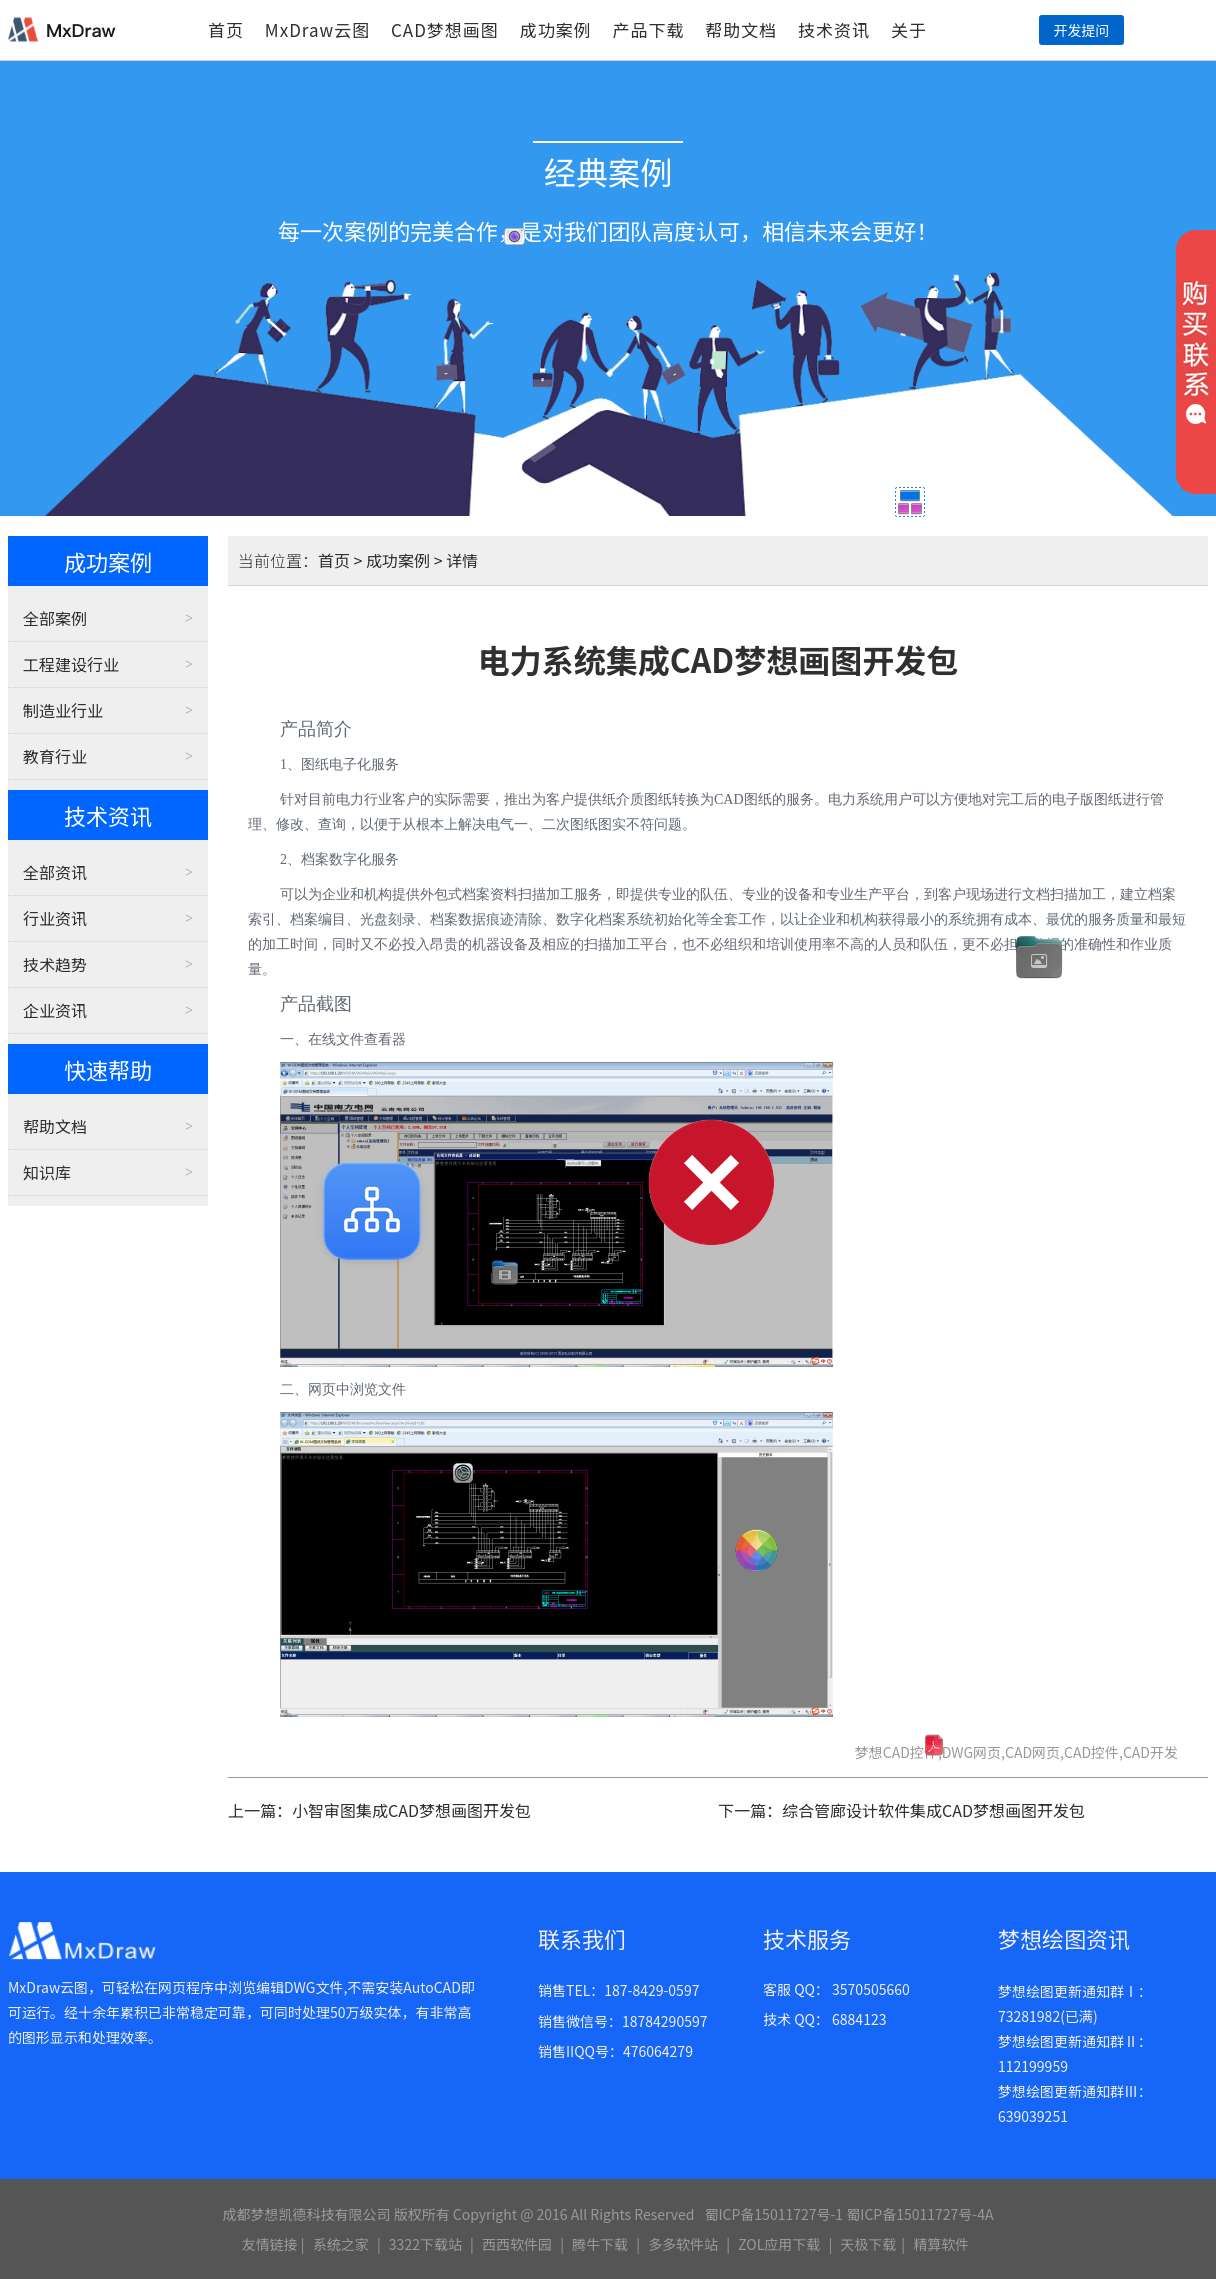 The width and height of the screenshot is (1216, 2279). What do you see at coordinates (514, 236) in the screenshot?
I see `open the camera app` at bounding box center [514, 236].